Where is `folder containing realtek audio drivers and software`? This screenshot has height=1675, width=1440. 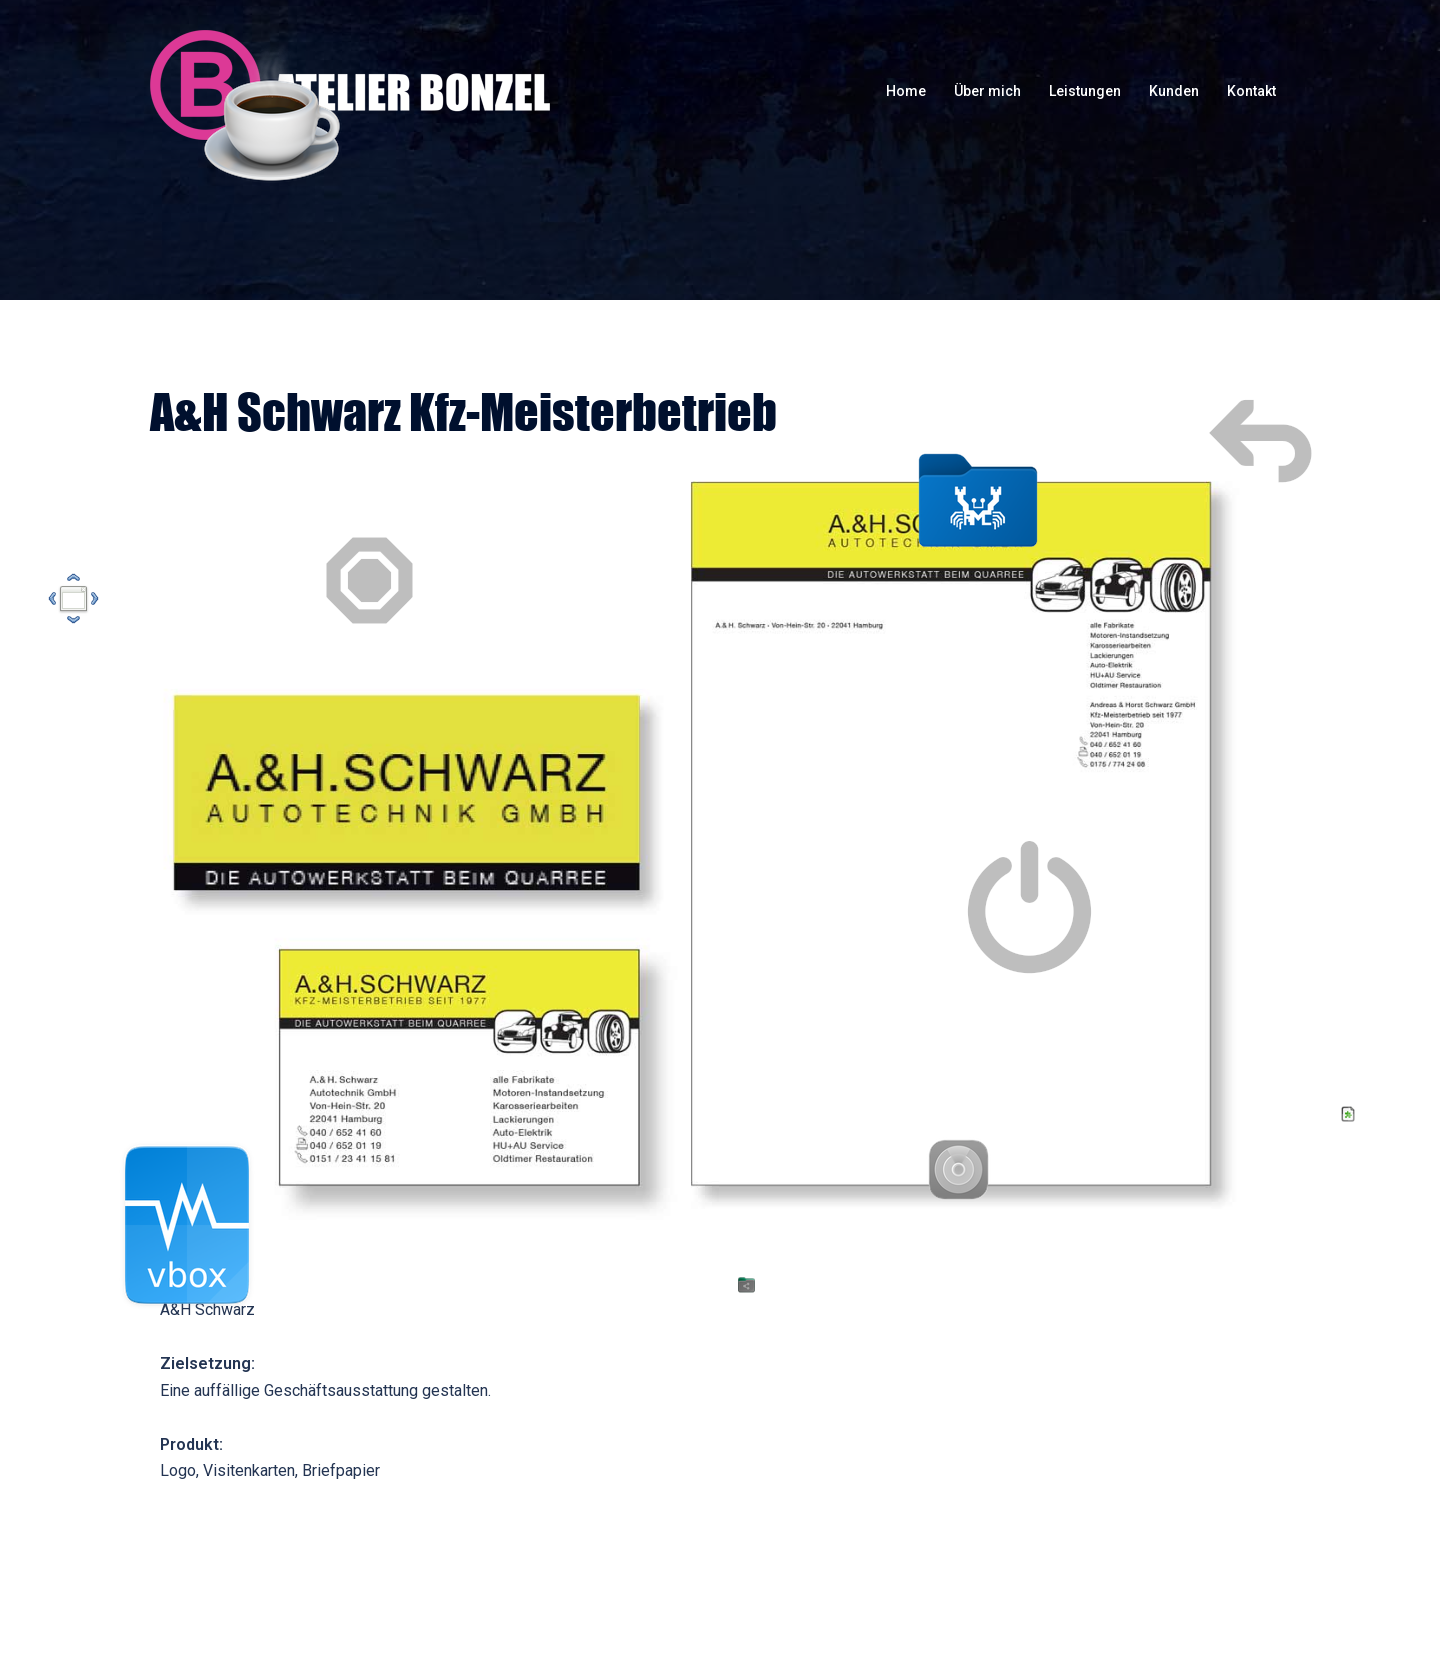
folder containing realtek audio drivers and software is located at coordinates (977, 503).